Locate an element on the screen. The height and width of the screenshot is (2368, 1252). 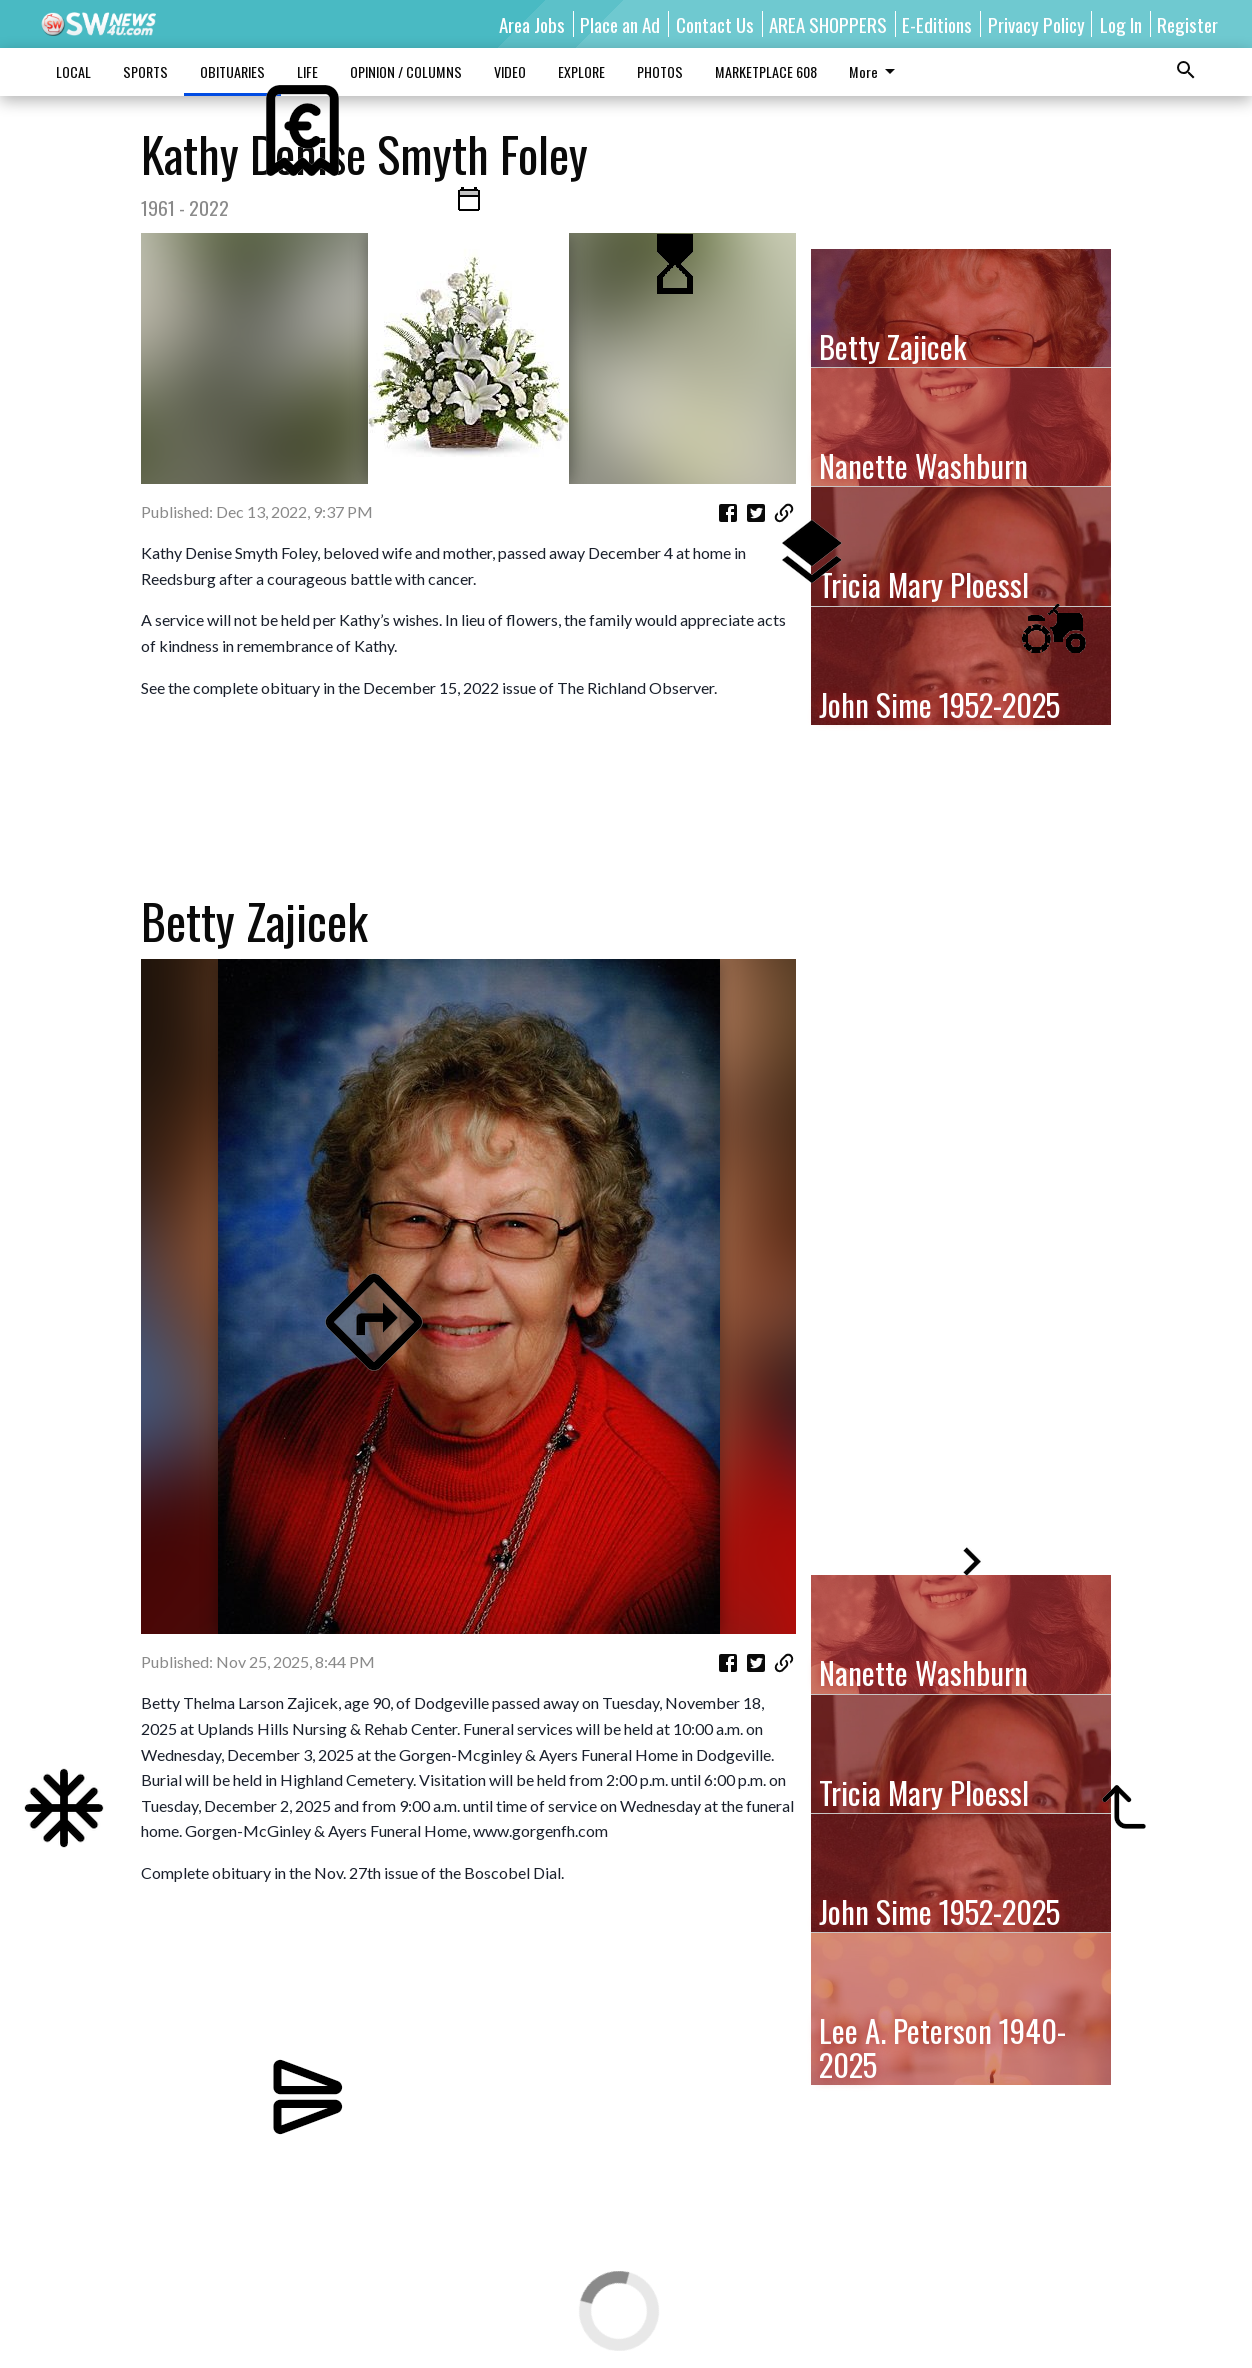
indicates time remaining or process in progress is located at coordinates (675, 264).